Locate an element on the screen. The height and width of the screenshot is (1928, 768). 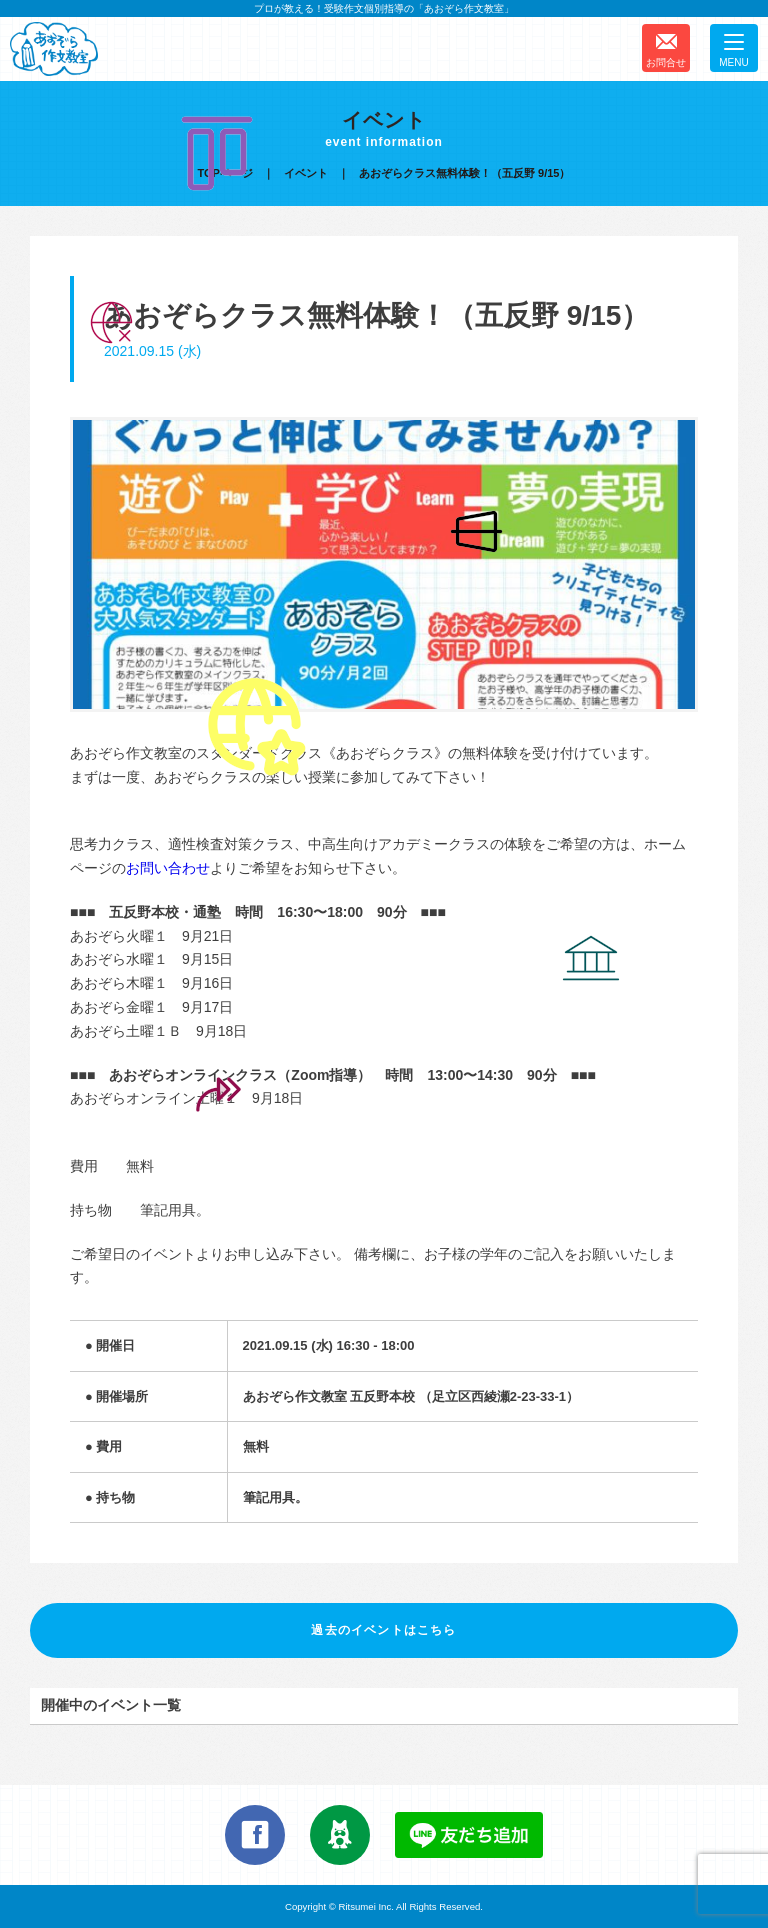
no internet connection is located at coordinates (111, 322).